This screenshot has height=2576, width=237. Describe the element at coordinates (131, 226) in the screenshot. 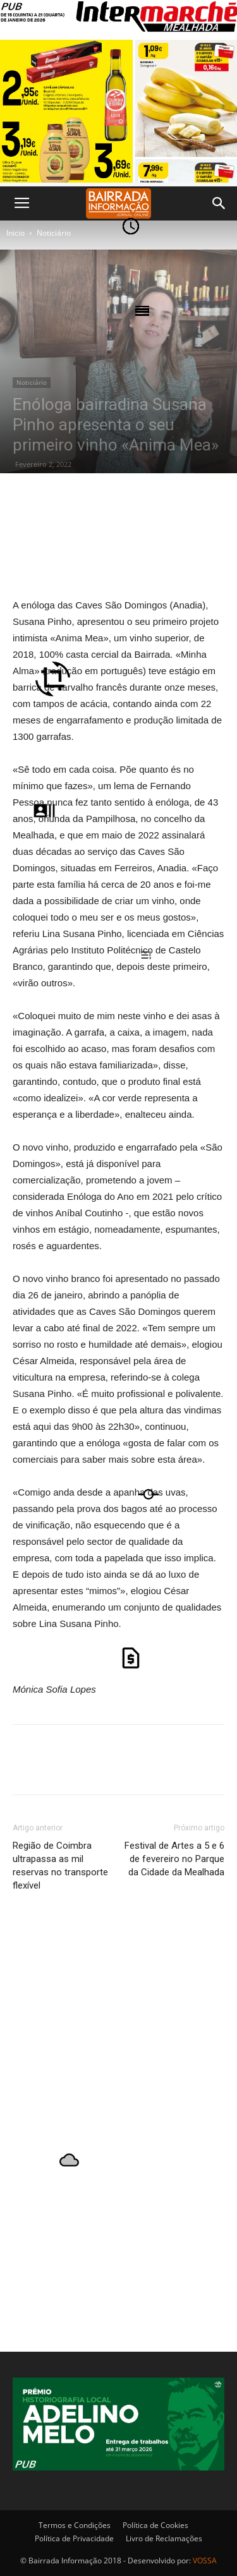

I see `save item to watch later` at that location.